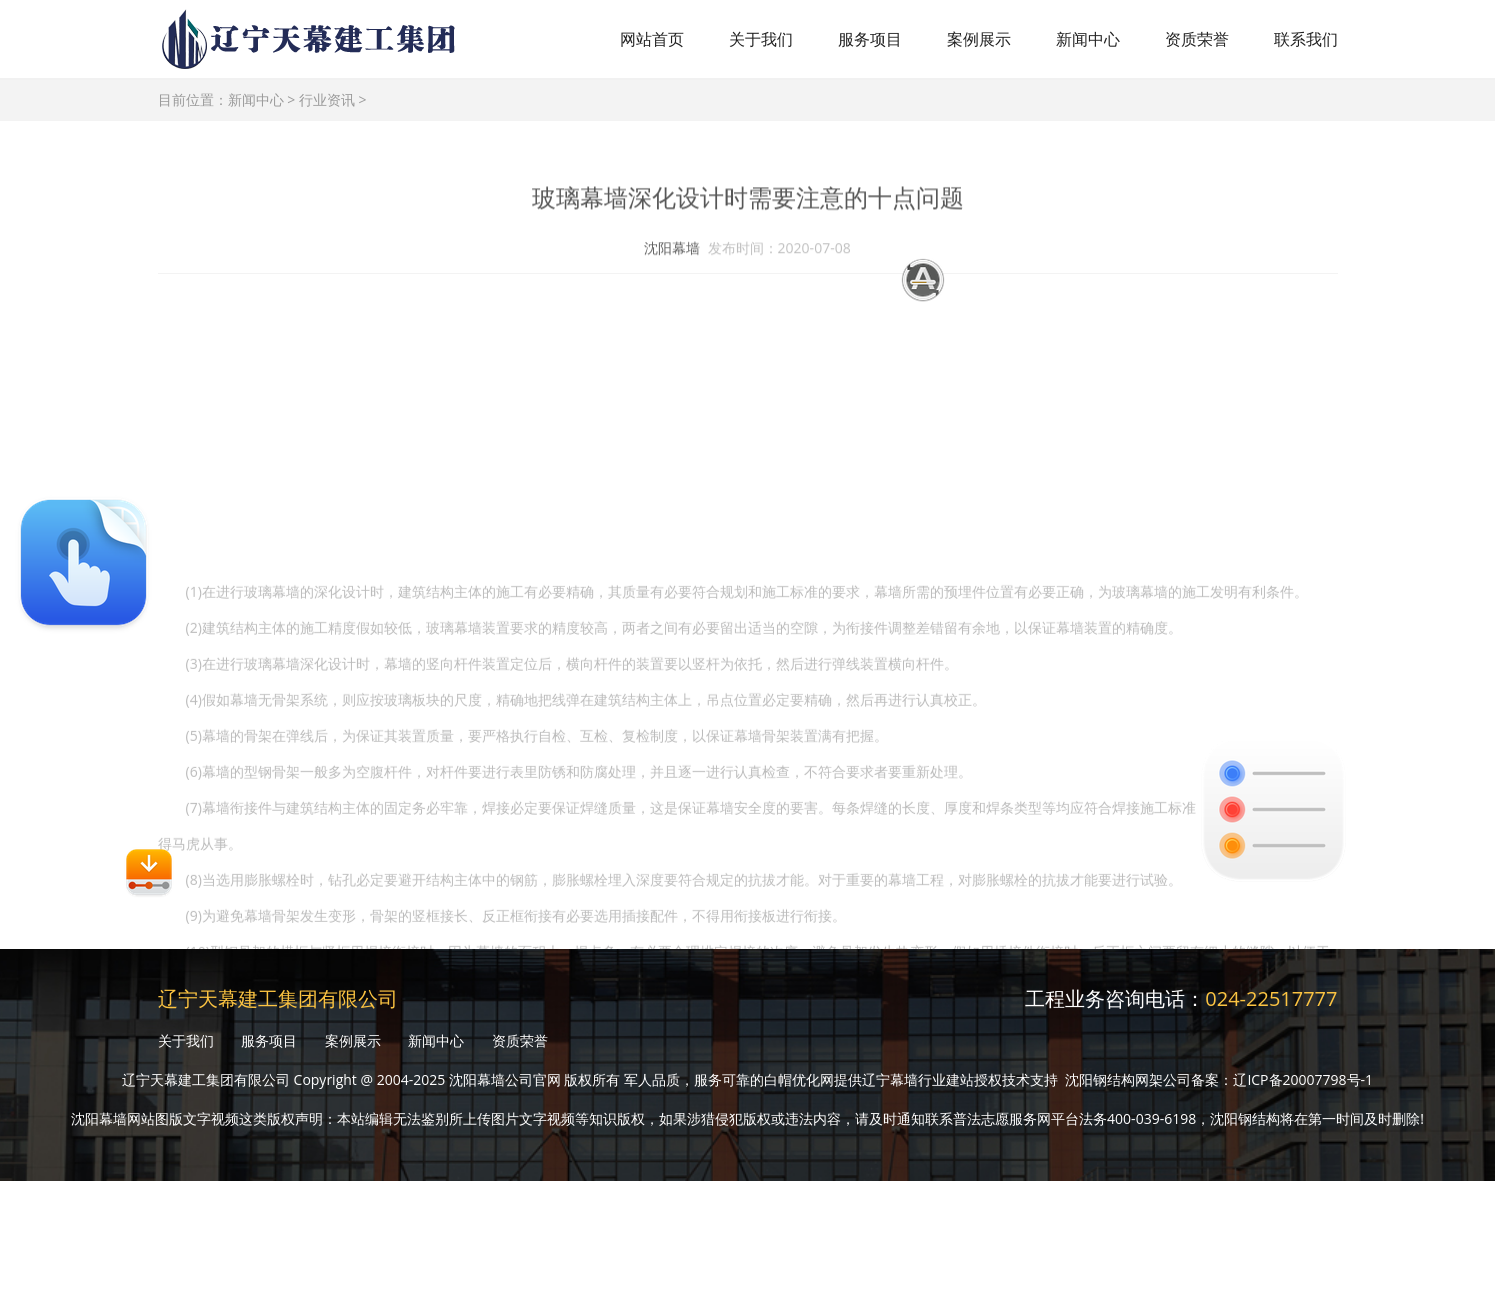  What do you see at coordinates (923, 280) in the screenshot?
I see `open the software updater application` at bounding box center [923, 280].